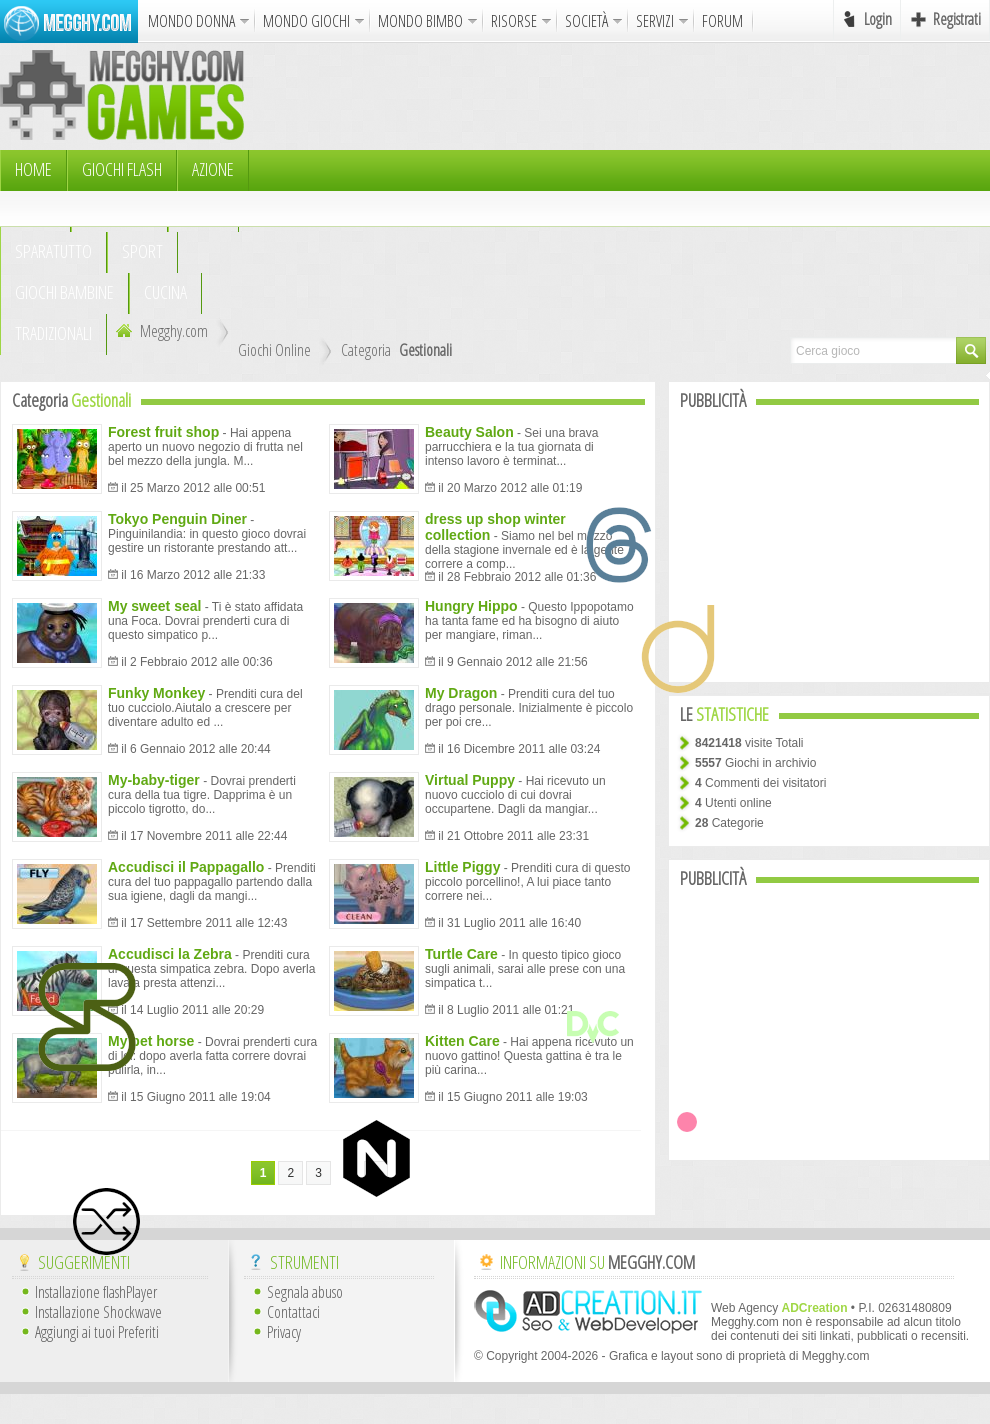 The height and width of the screenshot is (1424, 990). I want to click on changedetection app logo, so click(106, 1221).